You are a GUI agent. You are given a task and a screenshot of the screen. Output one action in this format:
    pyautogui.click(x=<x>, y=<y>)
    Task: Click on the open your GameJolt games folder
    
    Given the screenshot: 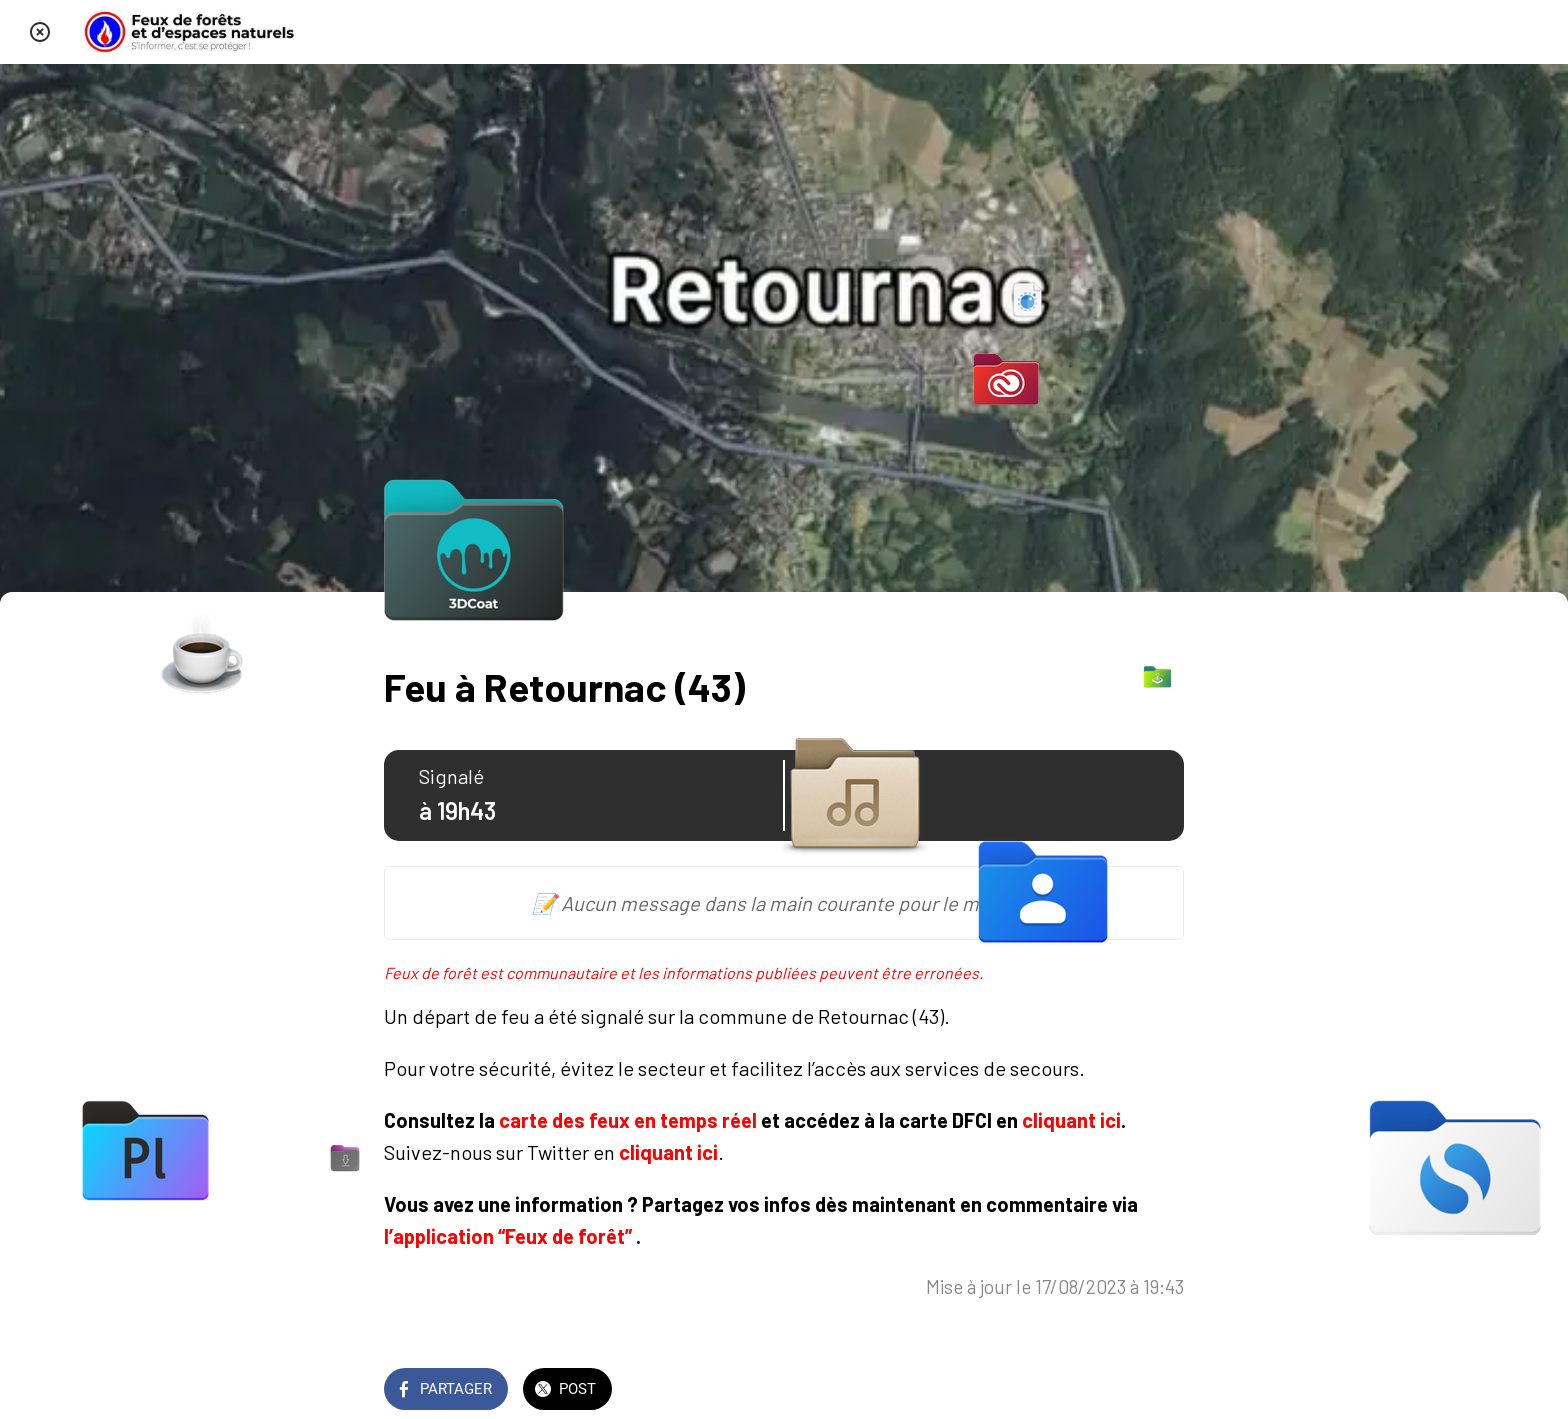 What is the action you would take?
    pyautogui.click(x=1157, y=677)
    